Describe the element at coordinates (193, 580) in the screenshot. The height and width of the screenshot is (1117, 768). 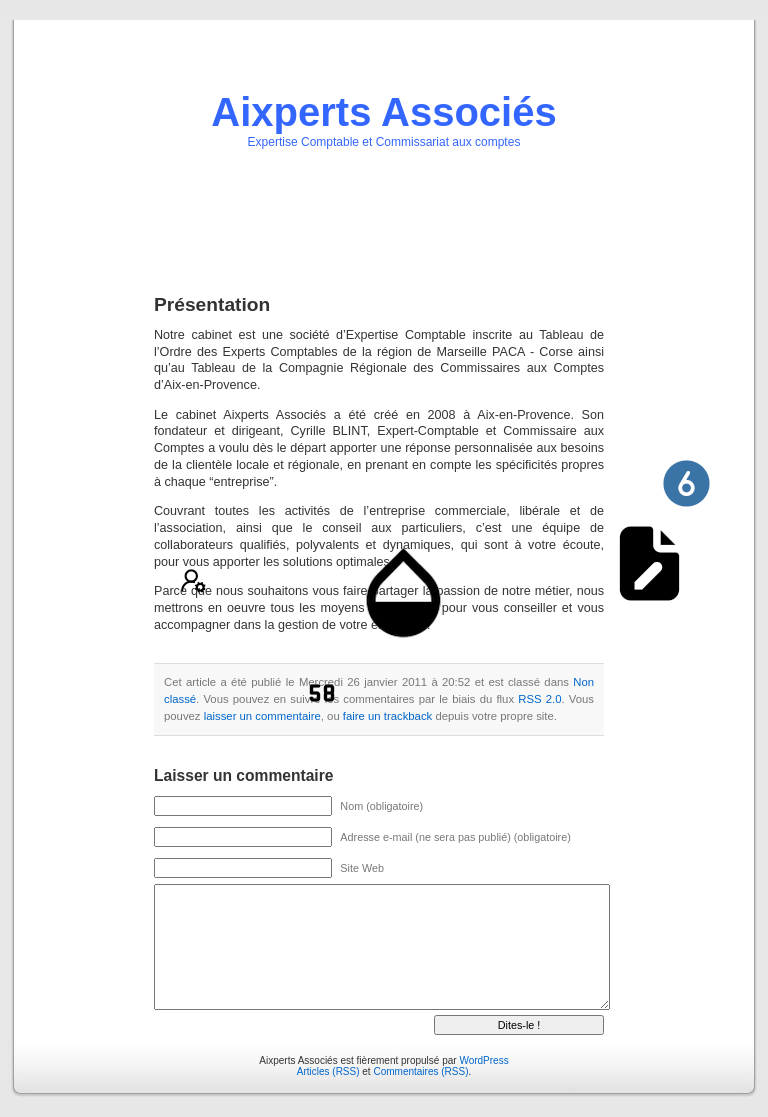
I see `access user account settings` at that location.